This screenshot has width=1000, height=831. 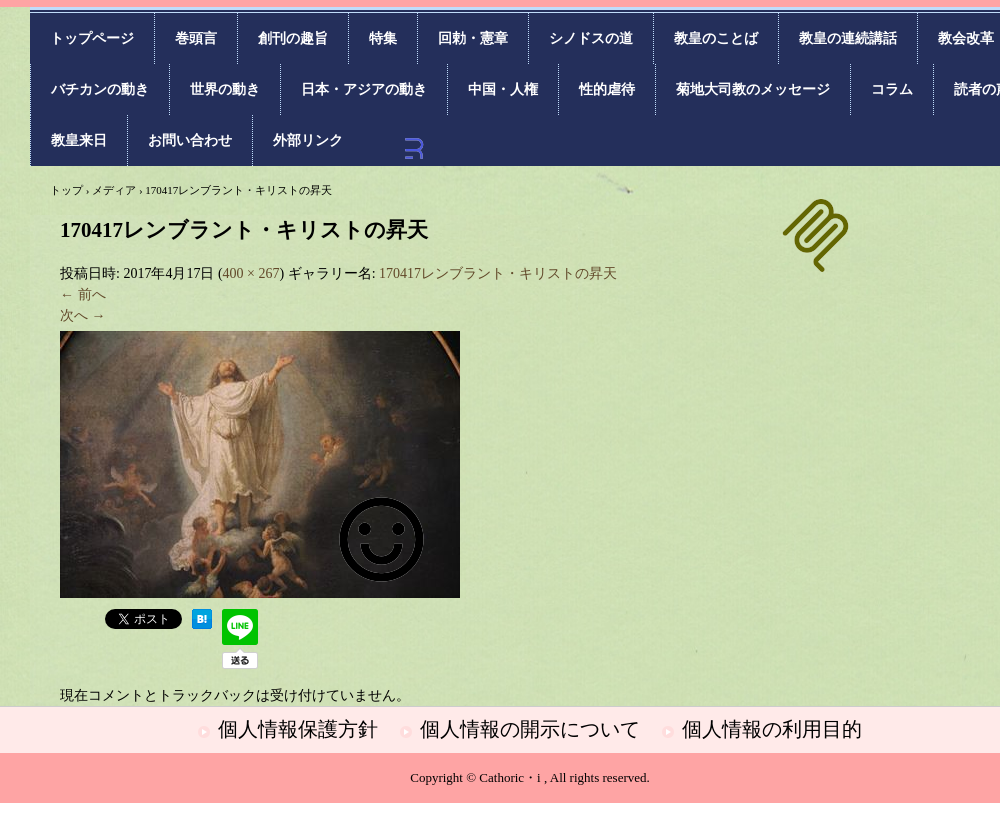 I want to click on add a reaction or emoji to a message, so click(x=381, y=539).